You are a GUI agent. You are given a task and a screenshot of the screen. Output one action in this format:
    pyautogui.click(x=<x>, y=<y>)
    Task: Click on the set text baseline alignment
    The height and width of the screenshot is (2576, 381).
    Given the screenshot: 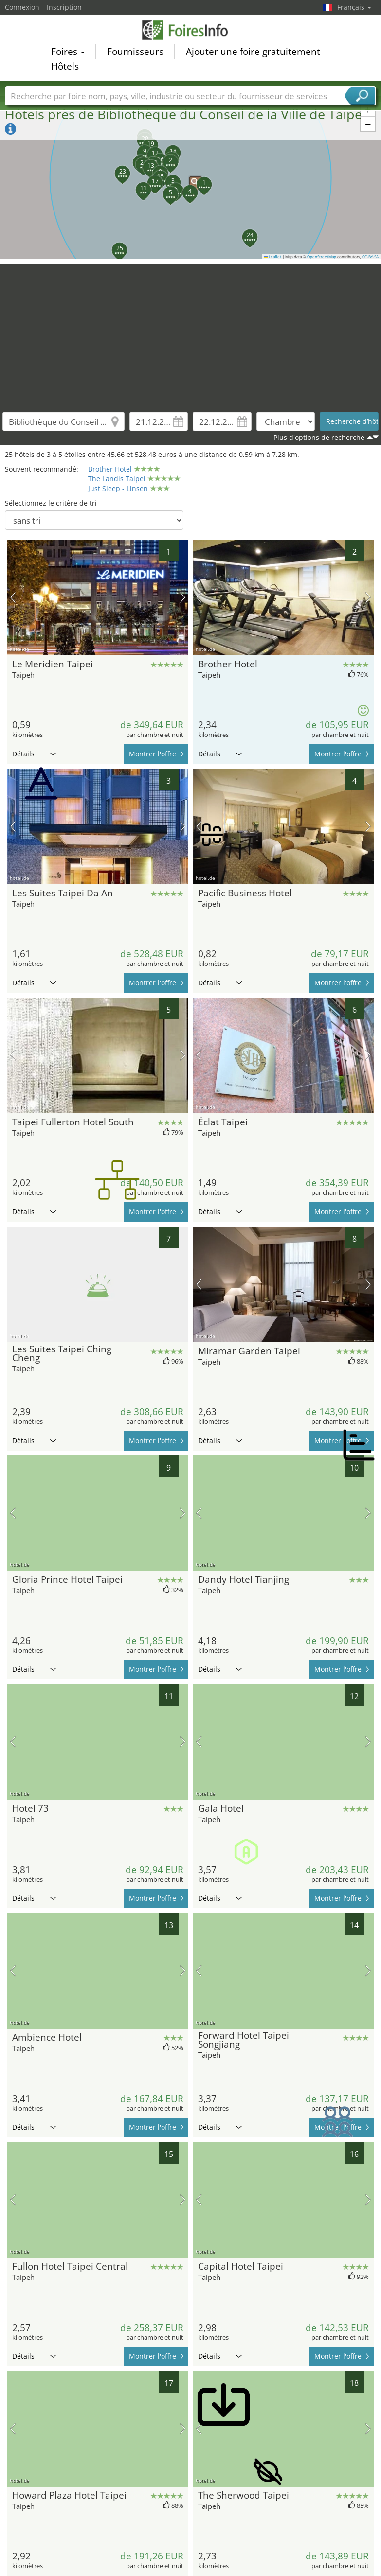 What is the action you would take?
    pyautogui.click(x=41, y=783)
    